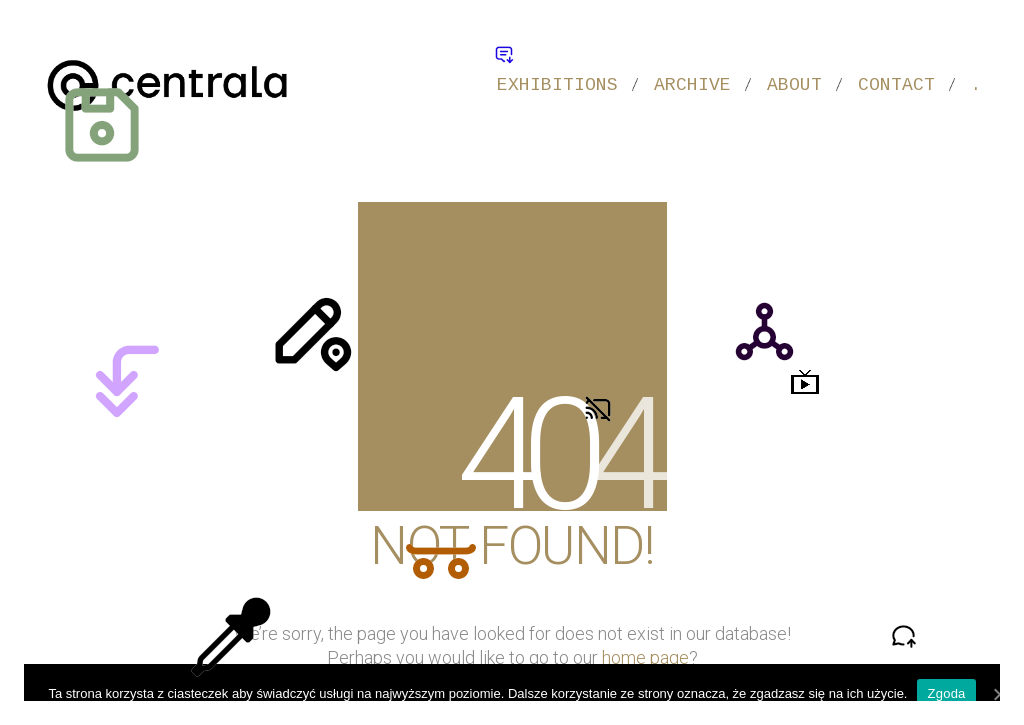 The width and height of the screenshot is (1024, 725). I want to click on watch live television or streaming content, so click(805, 382).